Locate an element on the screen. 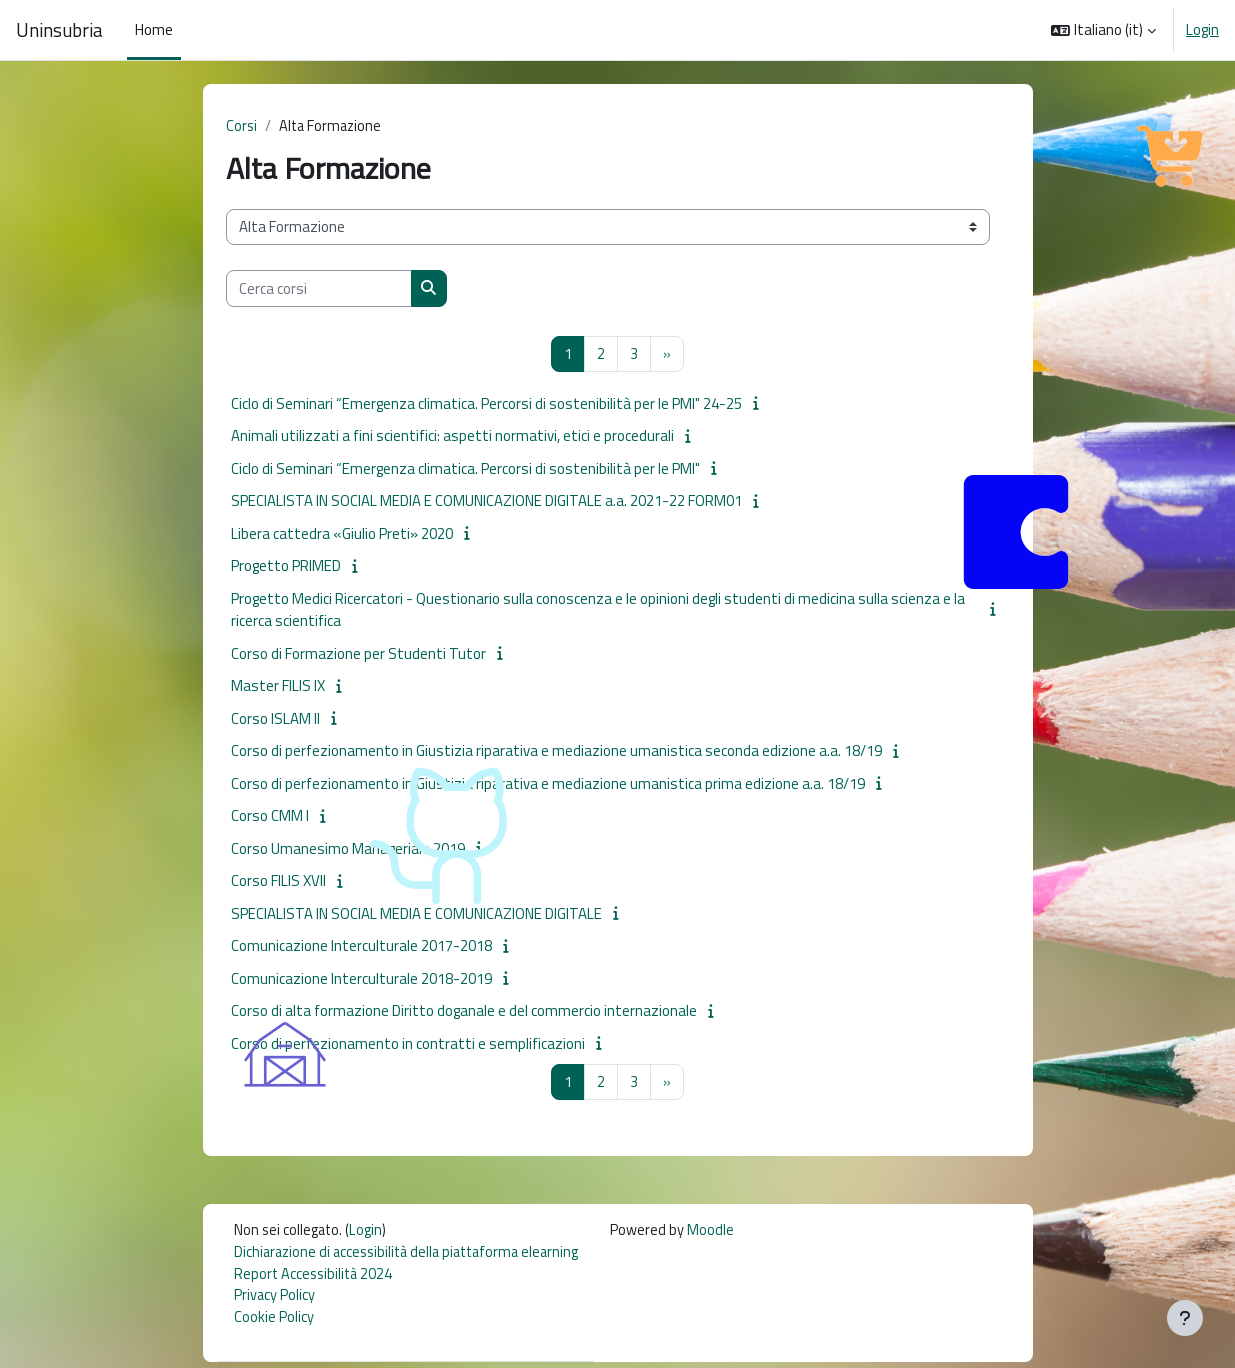 This screenshot has height=1368, width=1235. open Coda app is located at coordinates (1016, 532).